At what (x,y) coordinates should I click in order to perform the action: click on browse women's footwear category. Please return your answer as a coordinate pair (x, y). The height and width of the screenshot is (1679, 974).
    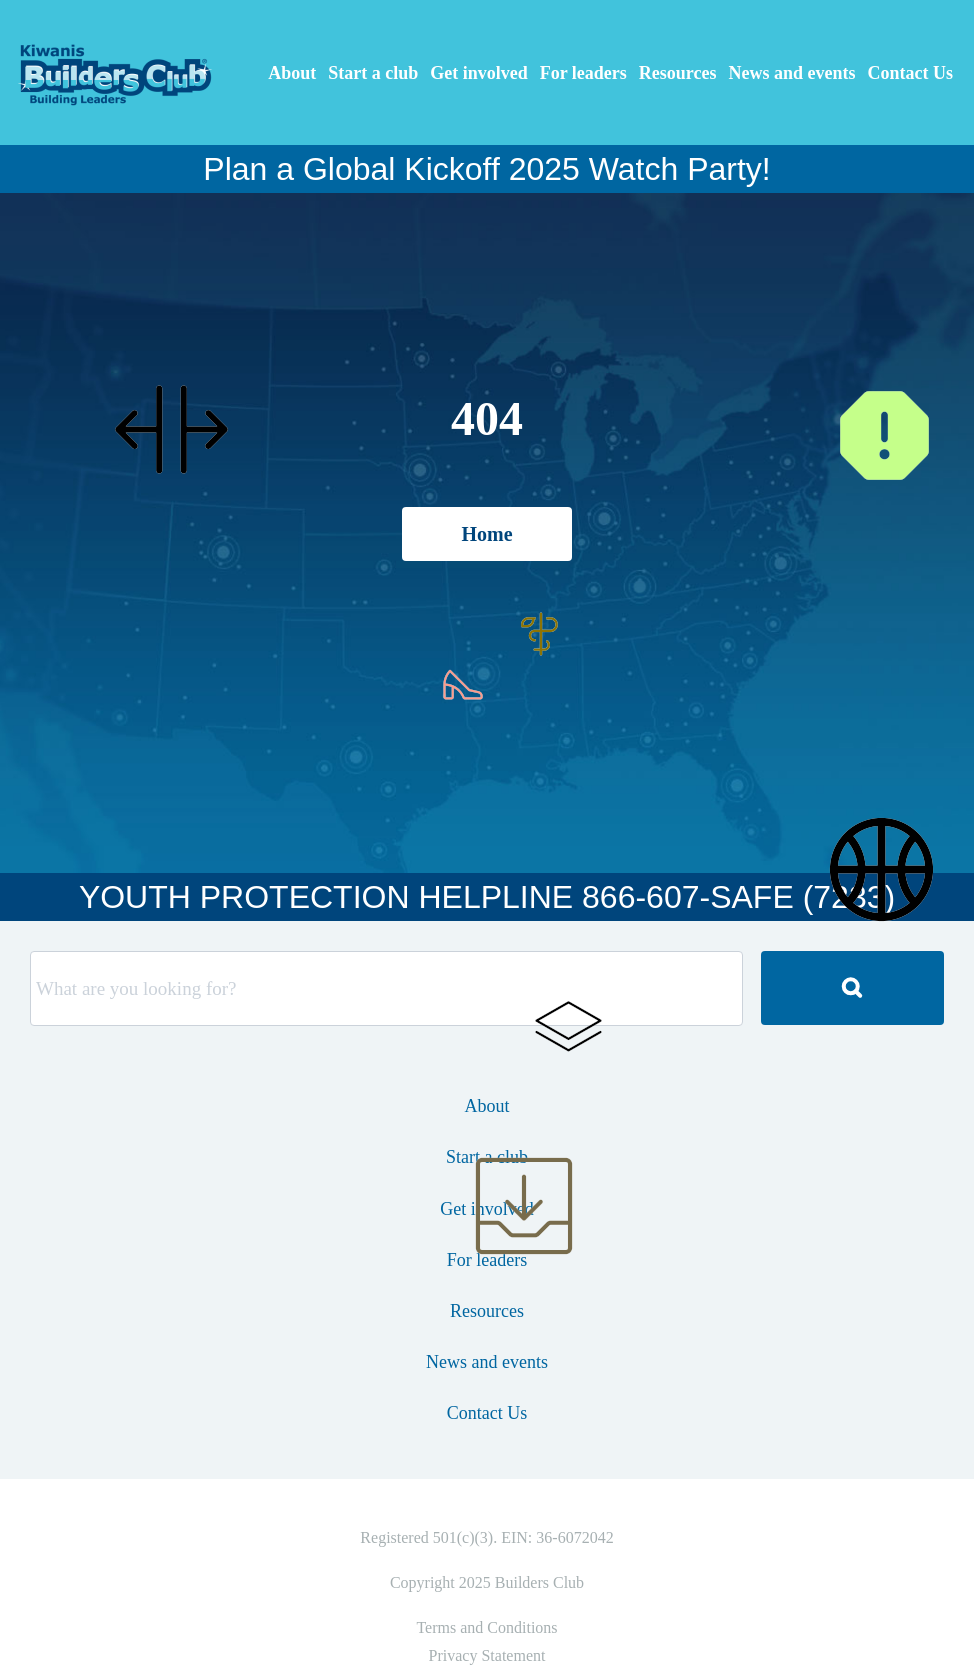
    Looking at the image, I should click on (461, 686).